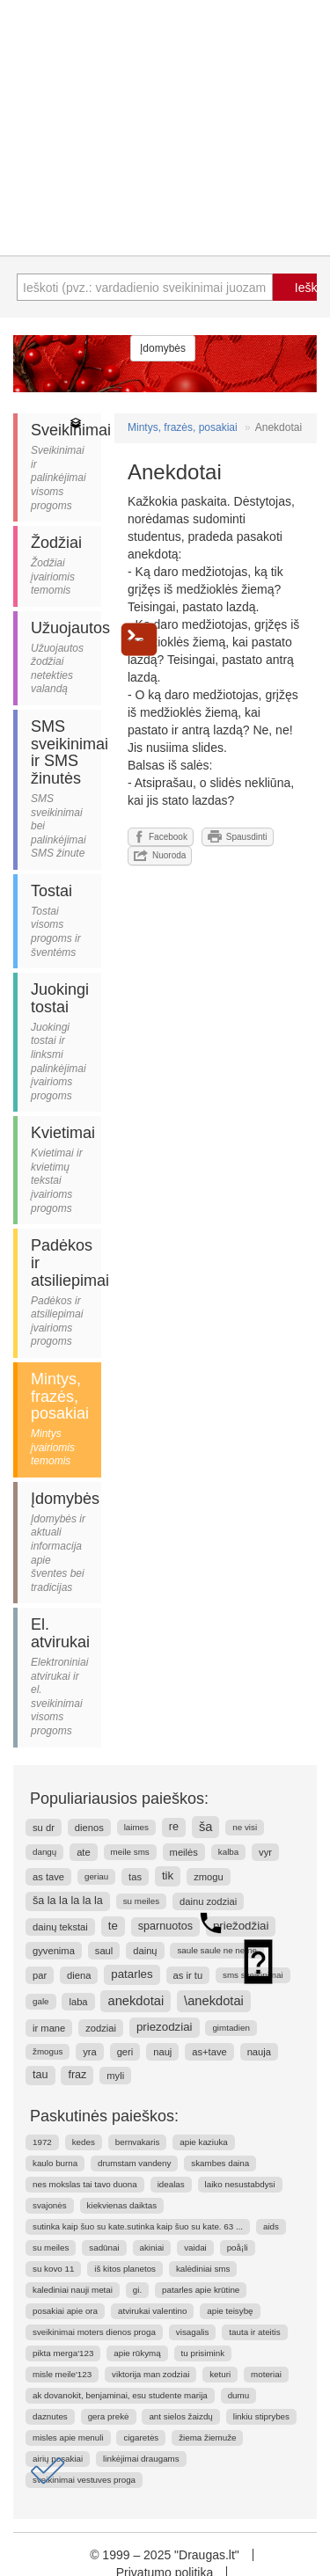 This screenshot has height=2576, width=330. I want to click on make a phone call, so click(210, 1923).